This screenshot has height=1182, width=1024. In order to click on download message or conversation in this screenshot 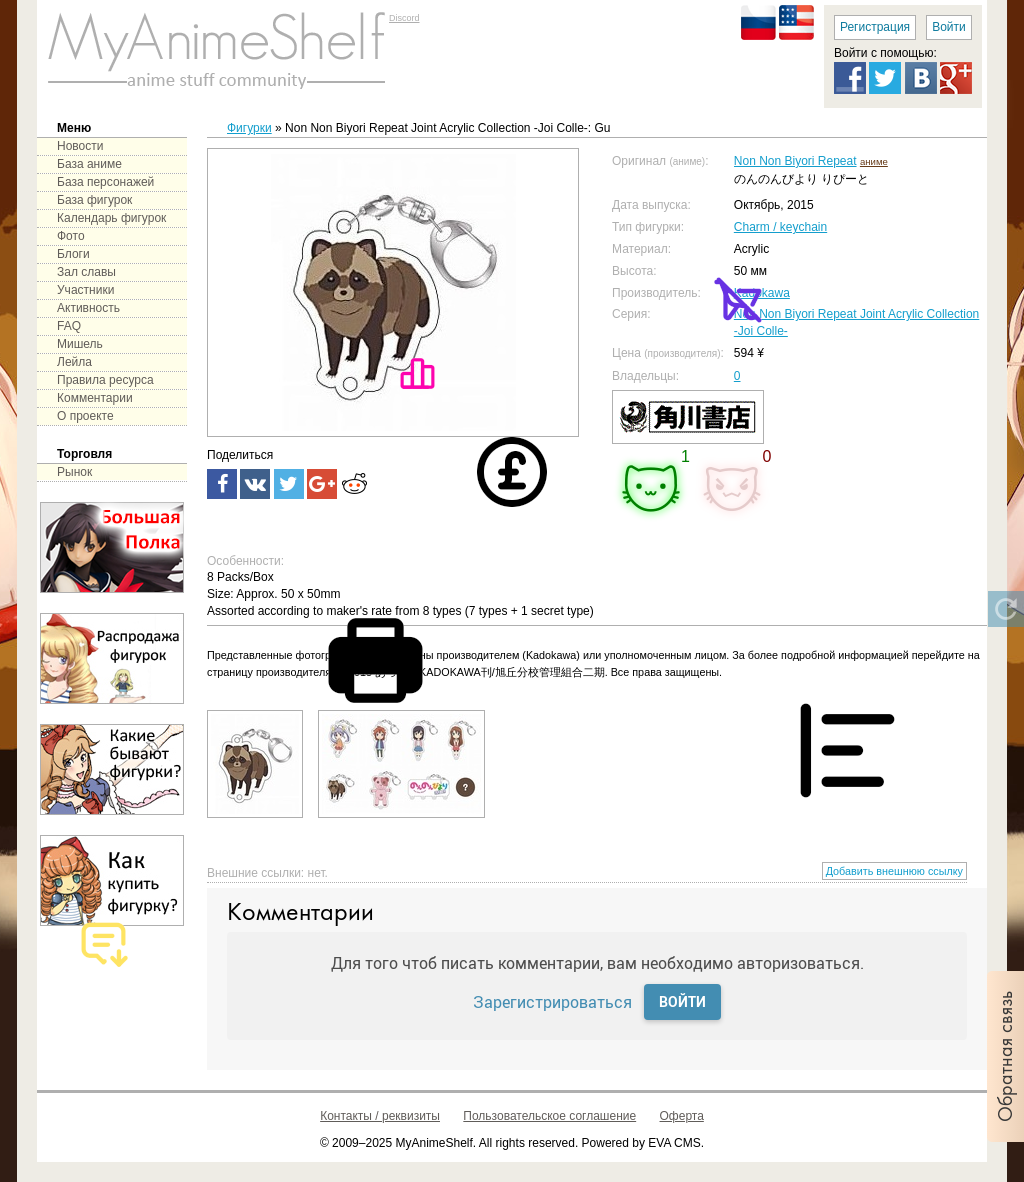, I will do `click(103, 942)`.